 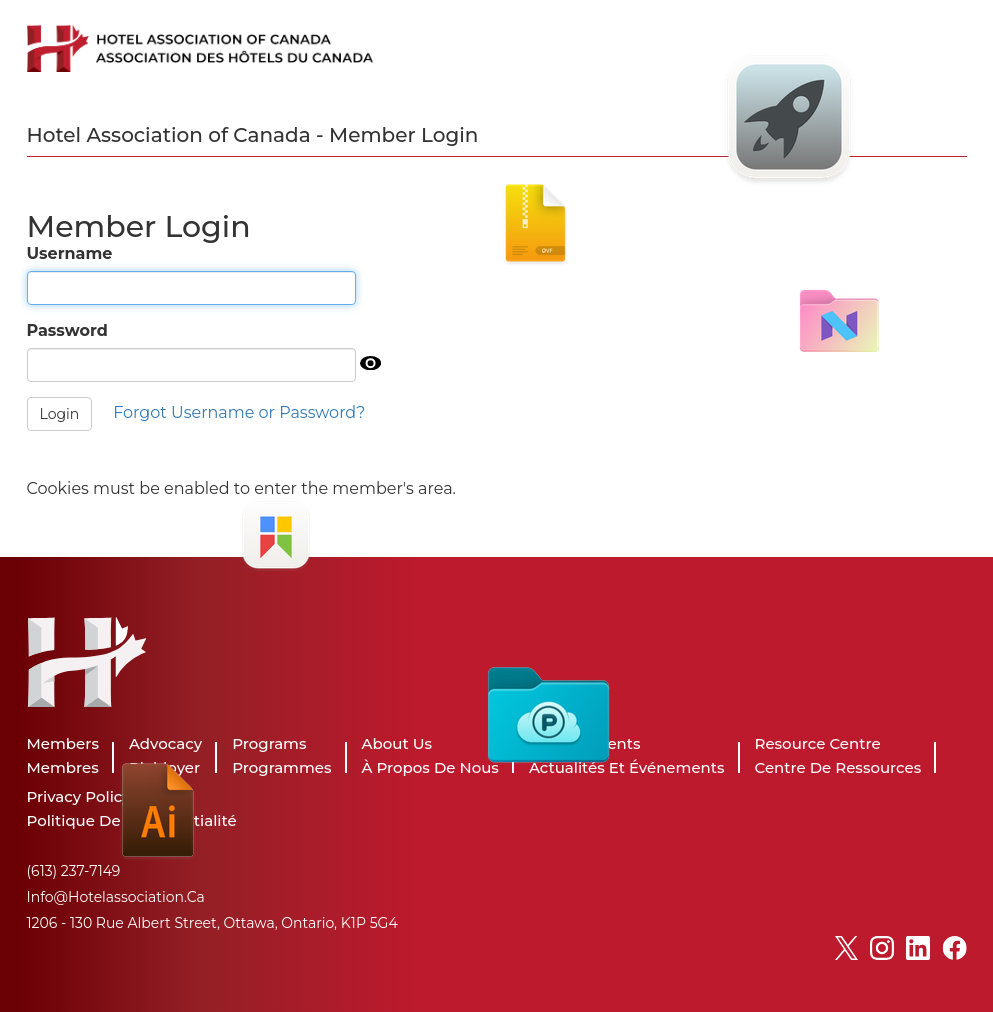 What do you see at coordinates (839, 323) in the screenshot?
I see `open android nougat files folder` at bounding box center [839, 323].